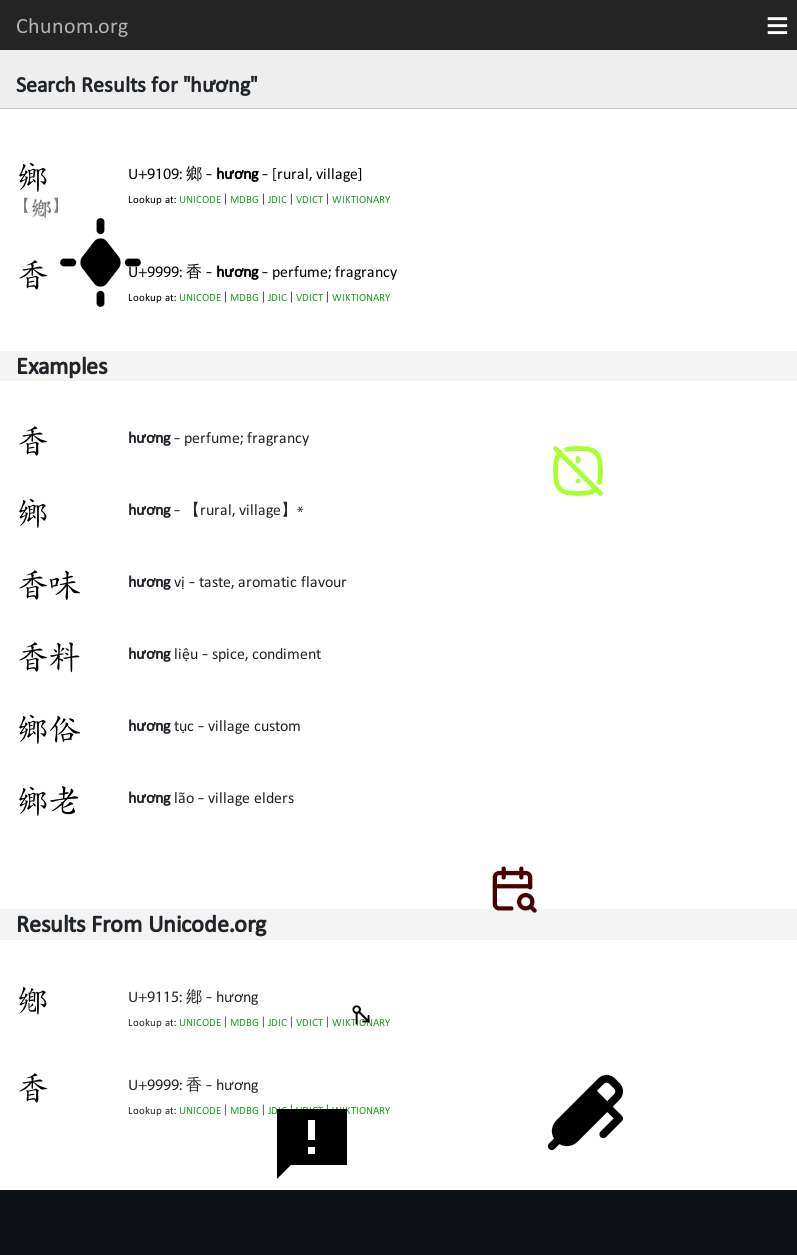 Image resolution: width=797 pixels, height=1255 pixels. I want to click on take the first right exit at the roundabout, so click(361, 1015).